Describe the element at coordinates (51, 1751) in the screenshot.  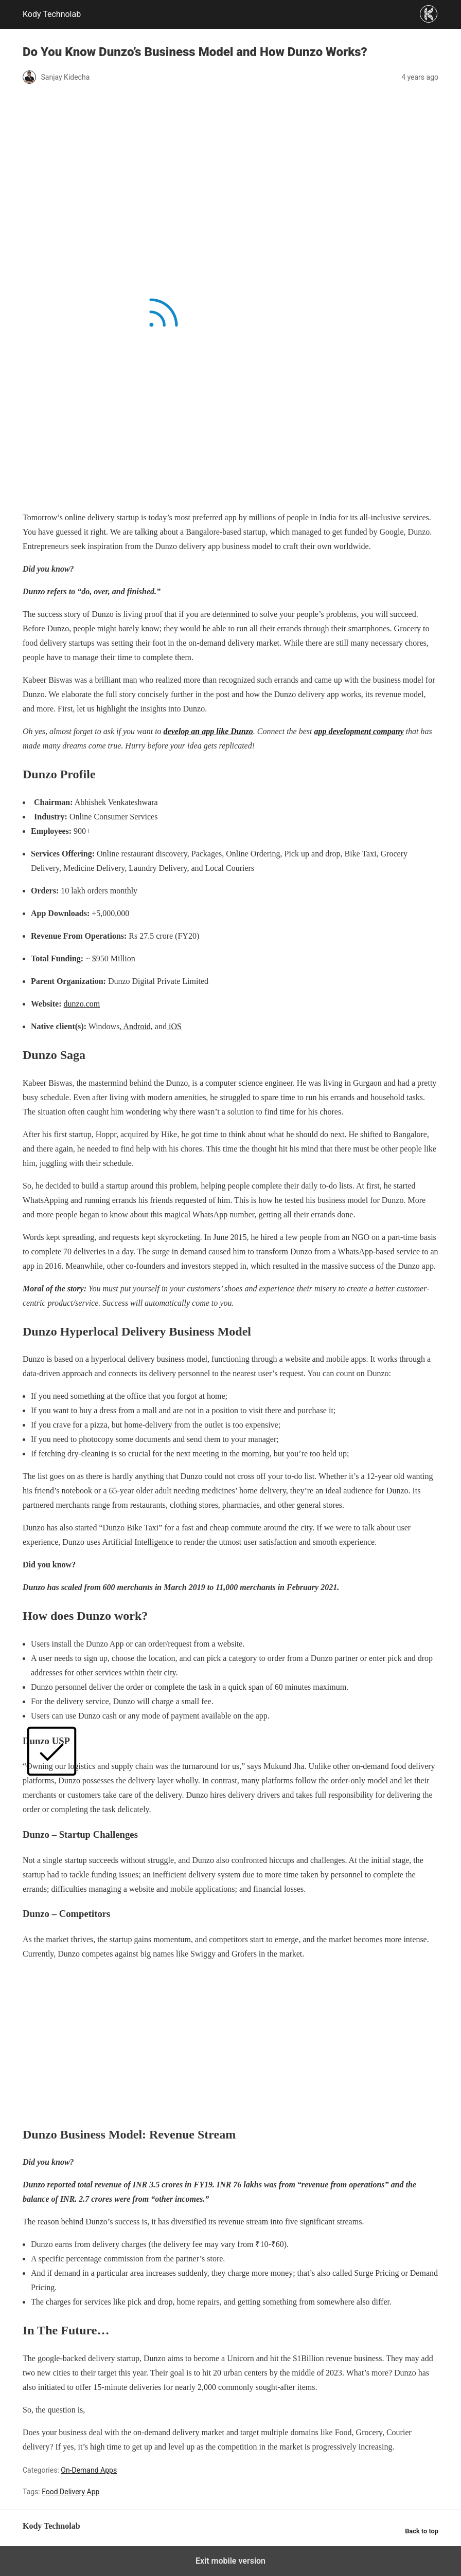
I see `mark task as complete` at that location.